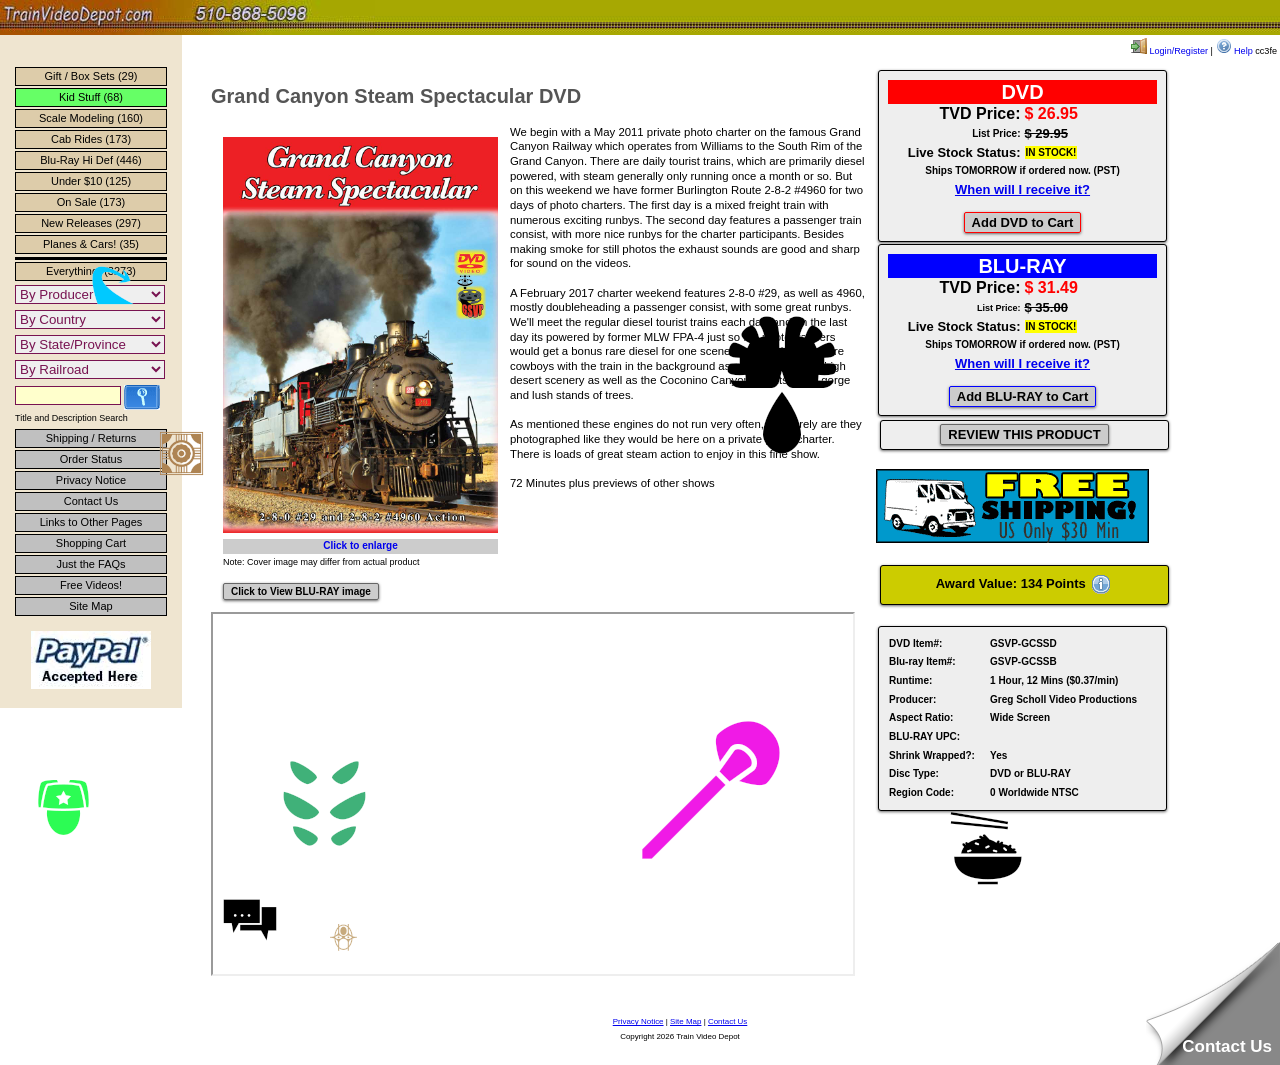  I want to click on dental examination tool icon, so click(711, 789).